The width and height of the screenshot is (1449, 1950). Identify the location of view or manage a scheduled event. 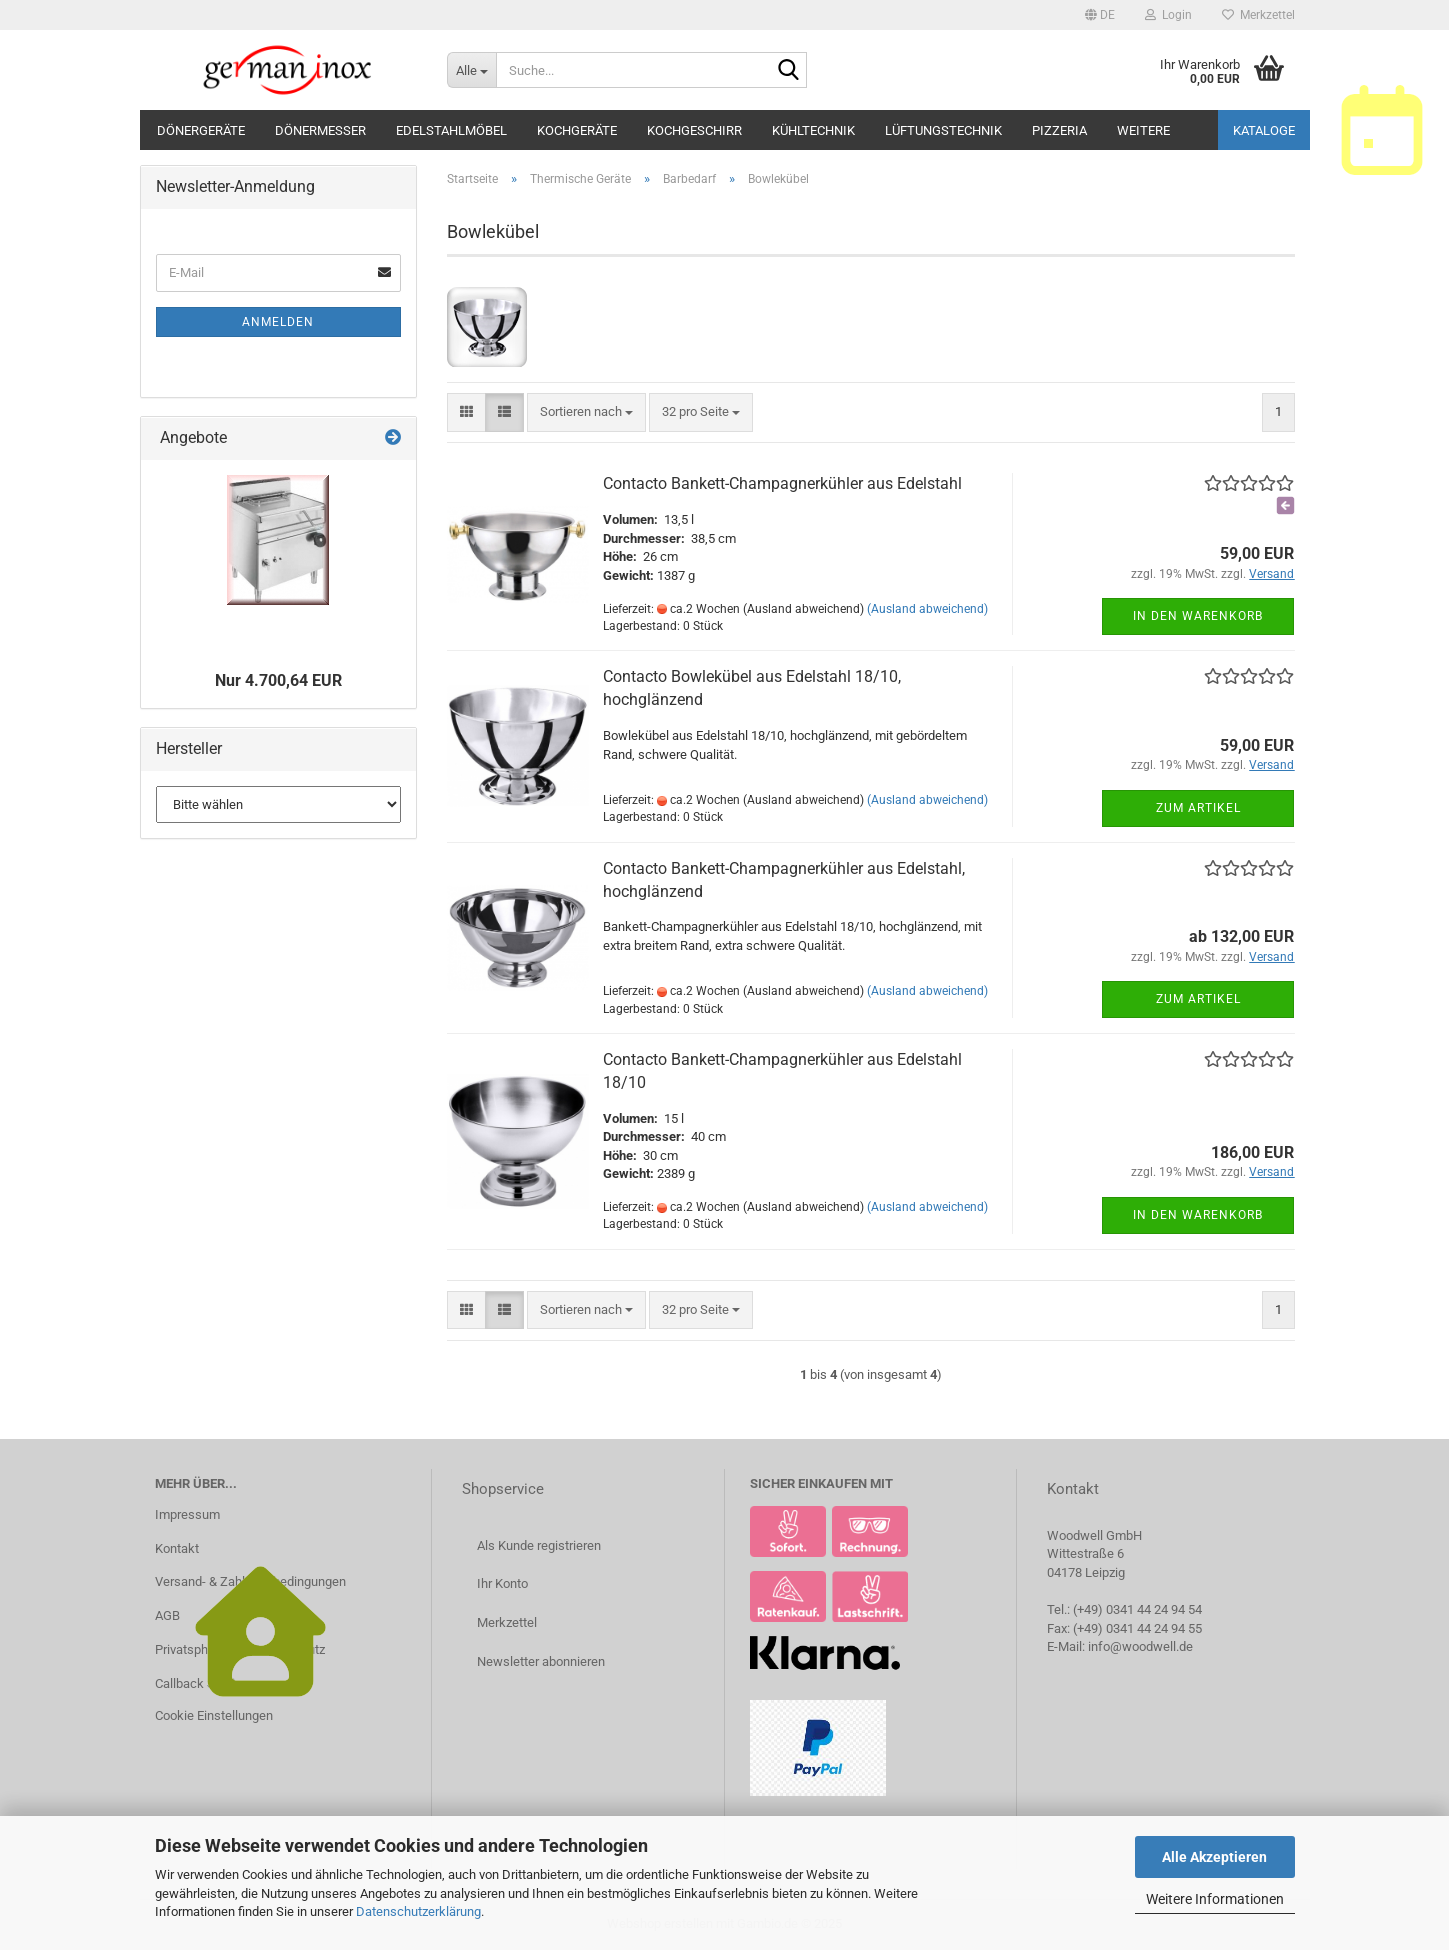
(1382, 130).